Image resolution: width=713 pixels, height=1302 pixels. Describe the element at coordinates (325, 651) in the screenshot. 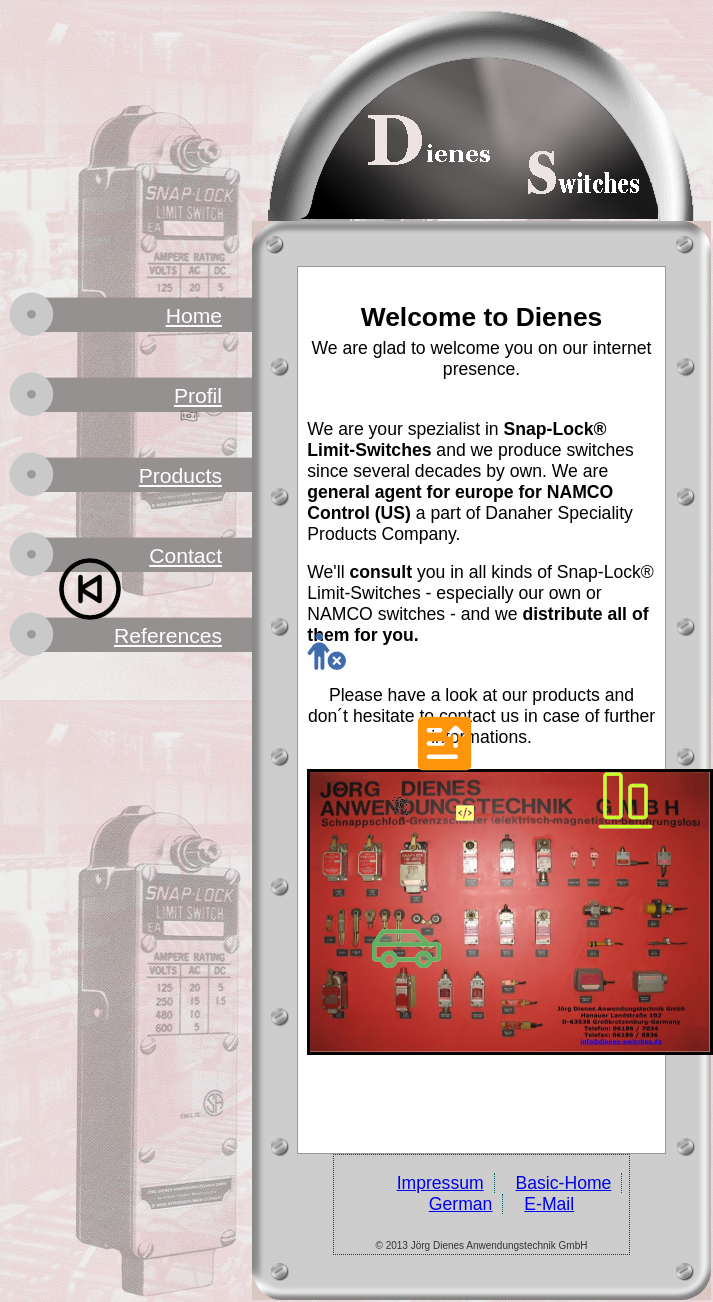

I see `remove a user or contact` at that location.